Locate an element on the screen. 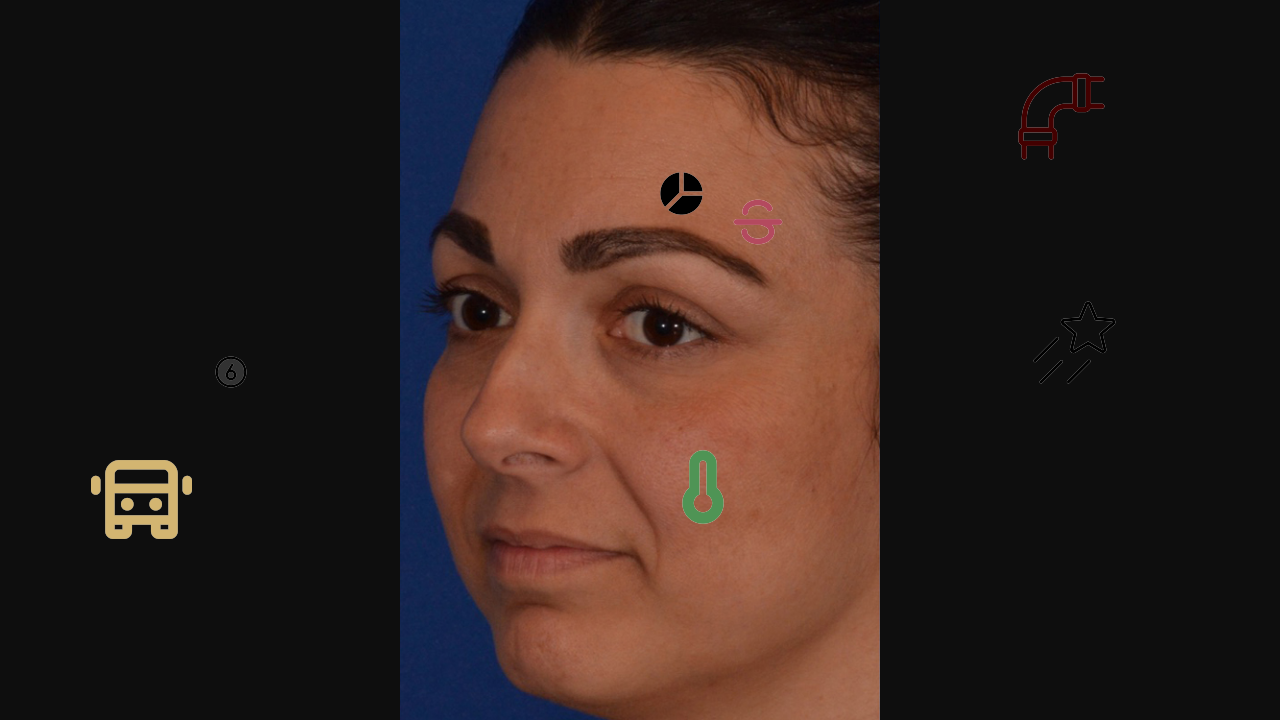  apply strikethrough formatting to selected text is located at coordinates (758, 222).